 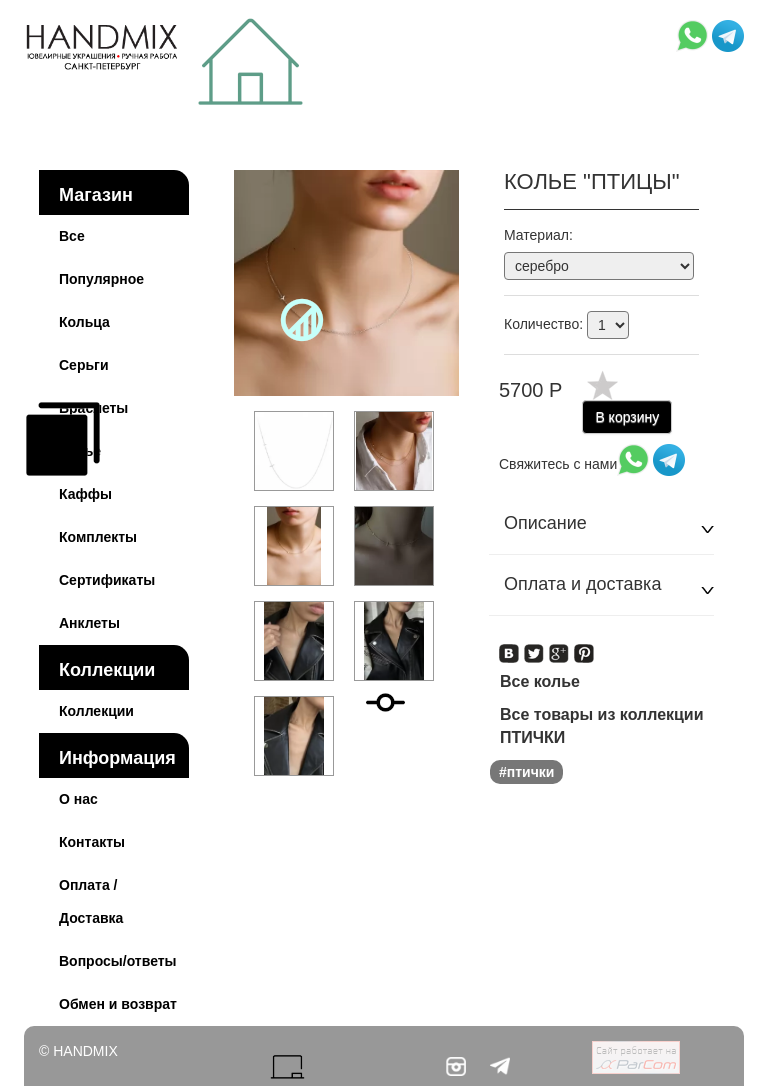 What do you see at coordinates (250, 63) in the screenshot?
I see `navigate to home screen` at bounding box center [250, 63].